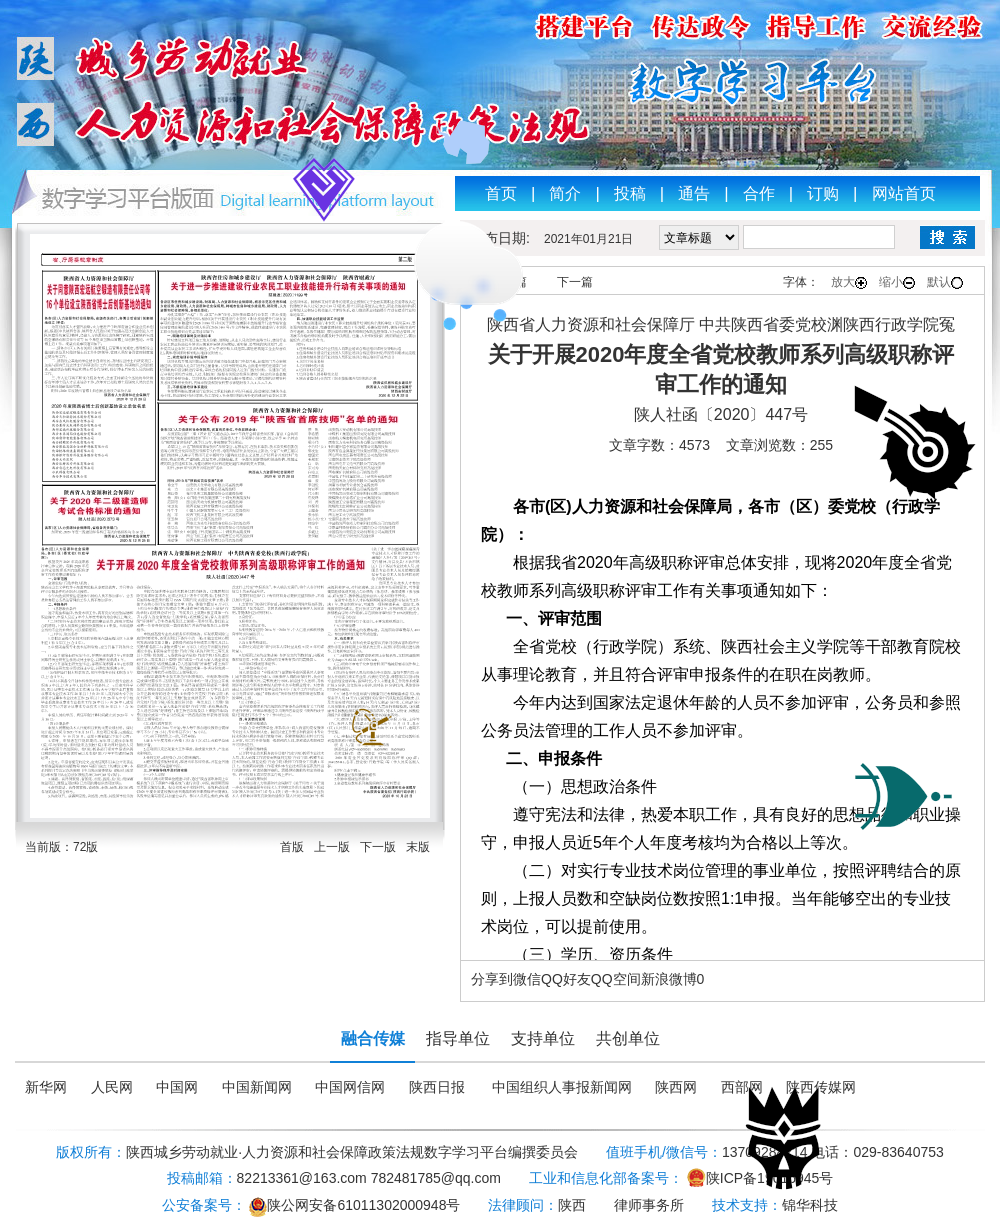 Image resolution: width=1000 pixels, height=1230 pixels. I want to click on deploy defensive laser turret, so click(372, 727).